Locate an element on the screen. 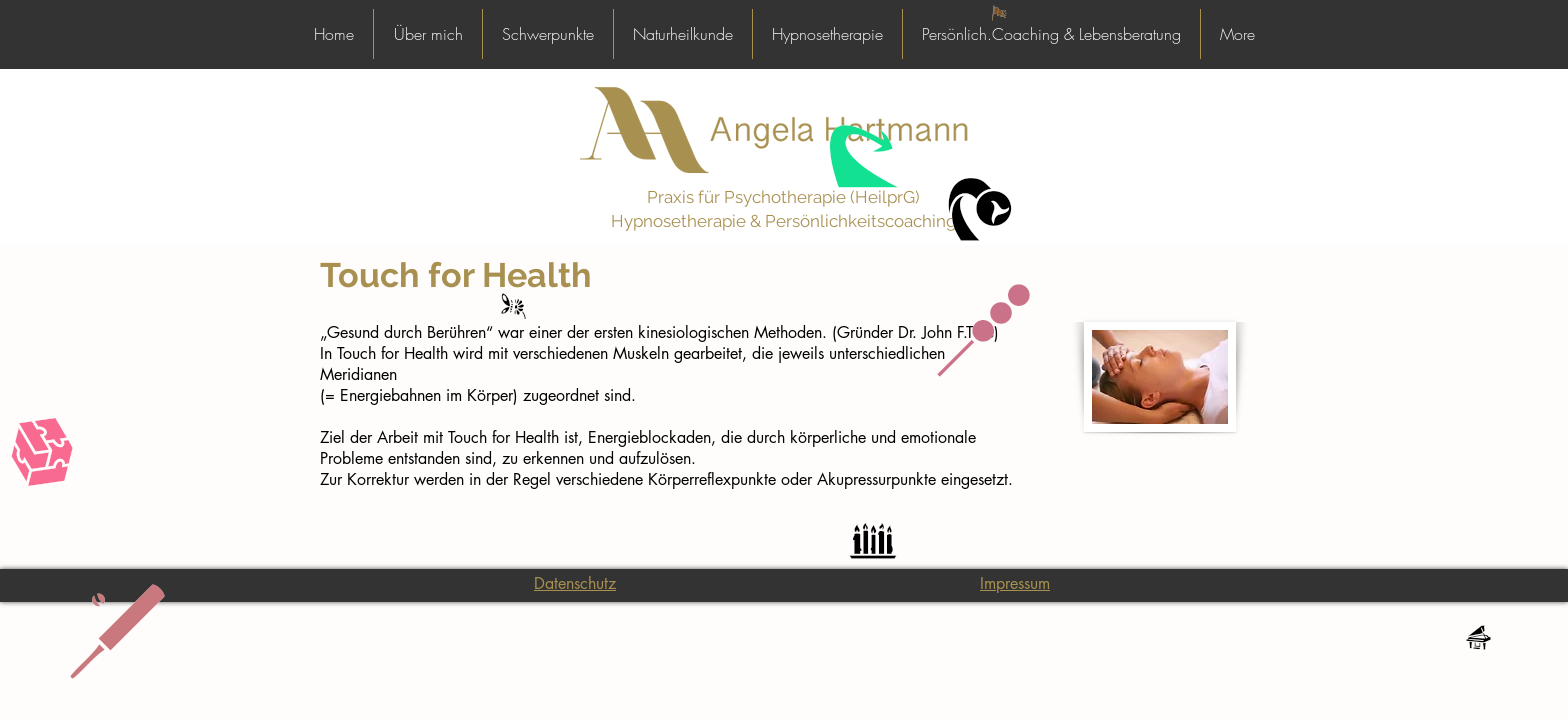 The height and width of the screenshot is (720, 1568). access puzzle or jigsaw game is located at coordinates (42, 452).